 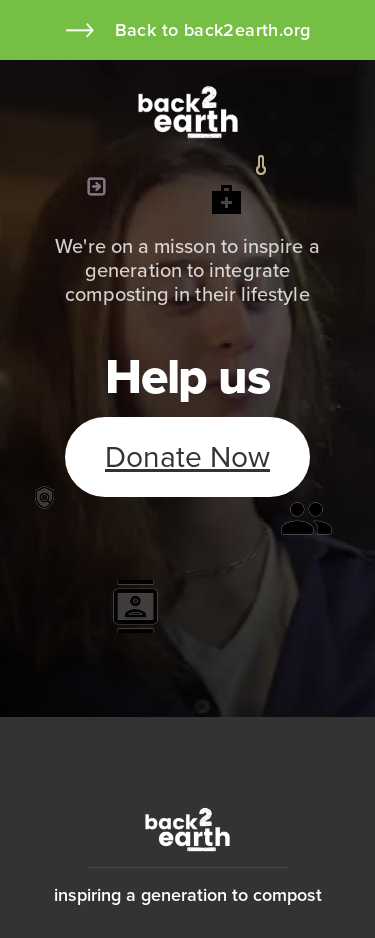 What do you see at coordinates (135, 606) in the screenshot?
I see `access your contacts list` at bounding box center [135, 606].